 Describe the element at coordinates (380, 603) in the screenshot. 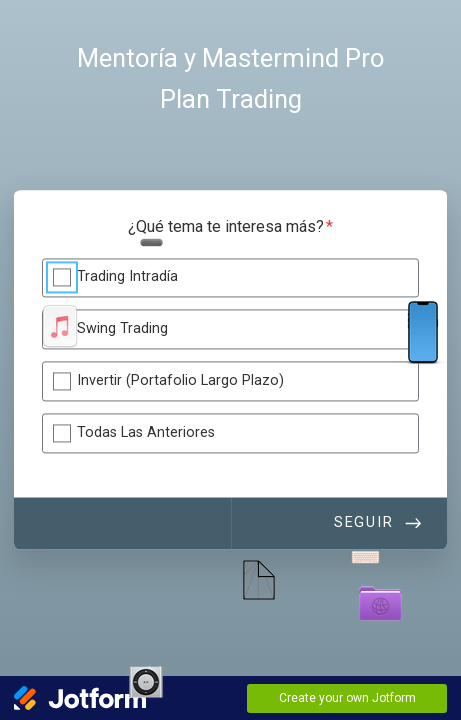

I see `folder containing html or web development files` at that location.